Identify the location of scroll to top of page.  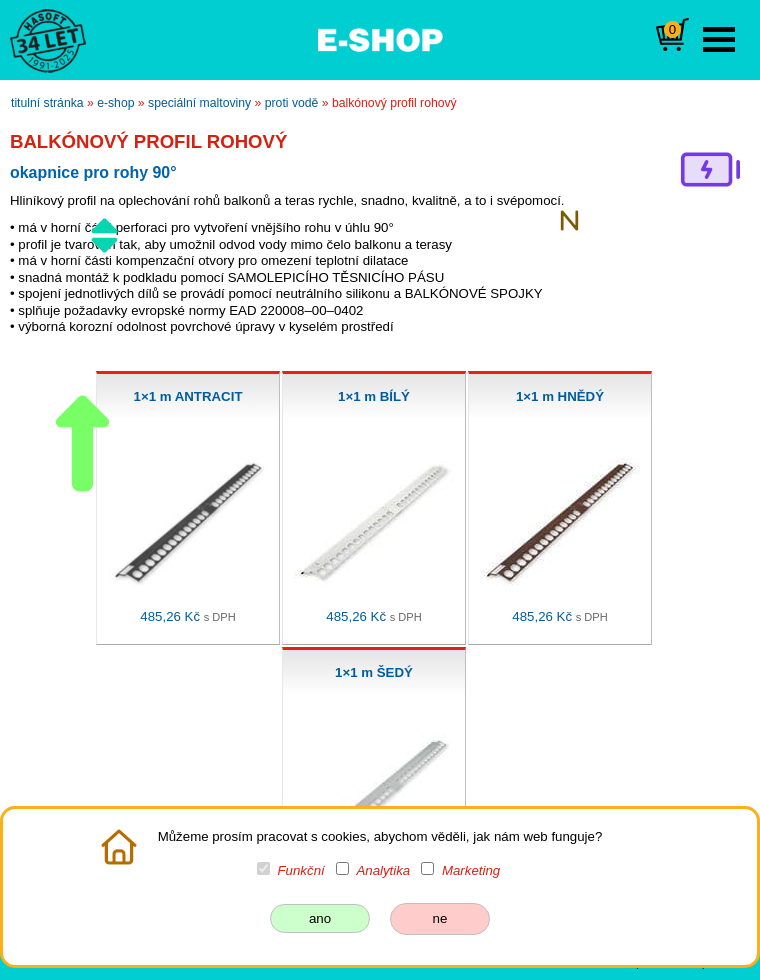
(82, 443).